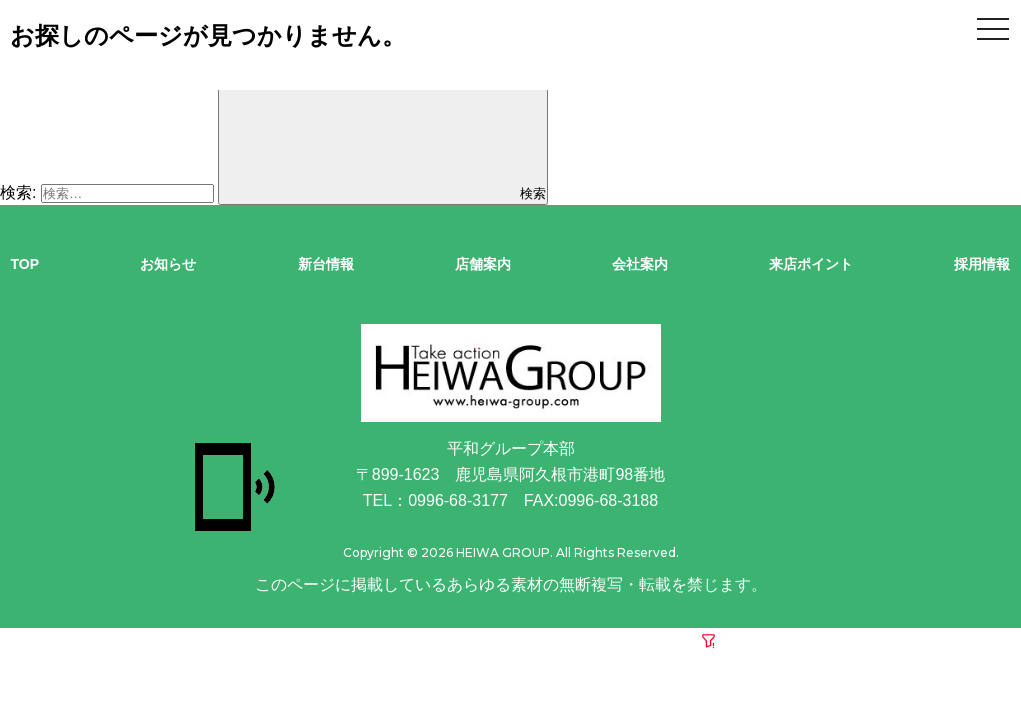  I want to click on incoming call or notification on linked device, so click(235, 487).